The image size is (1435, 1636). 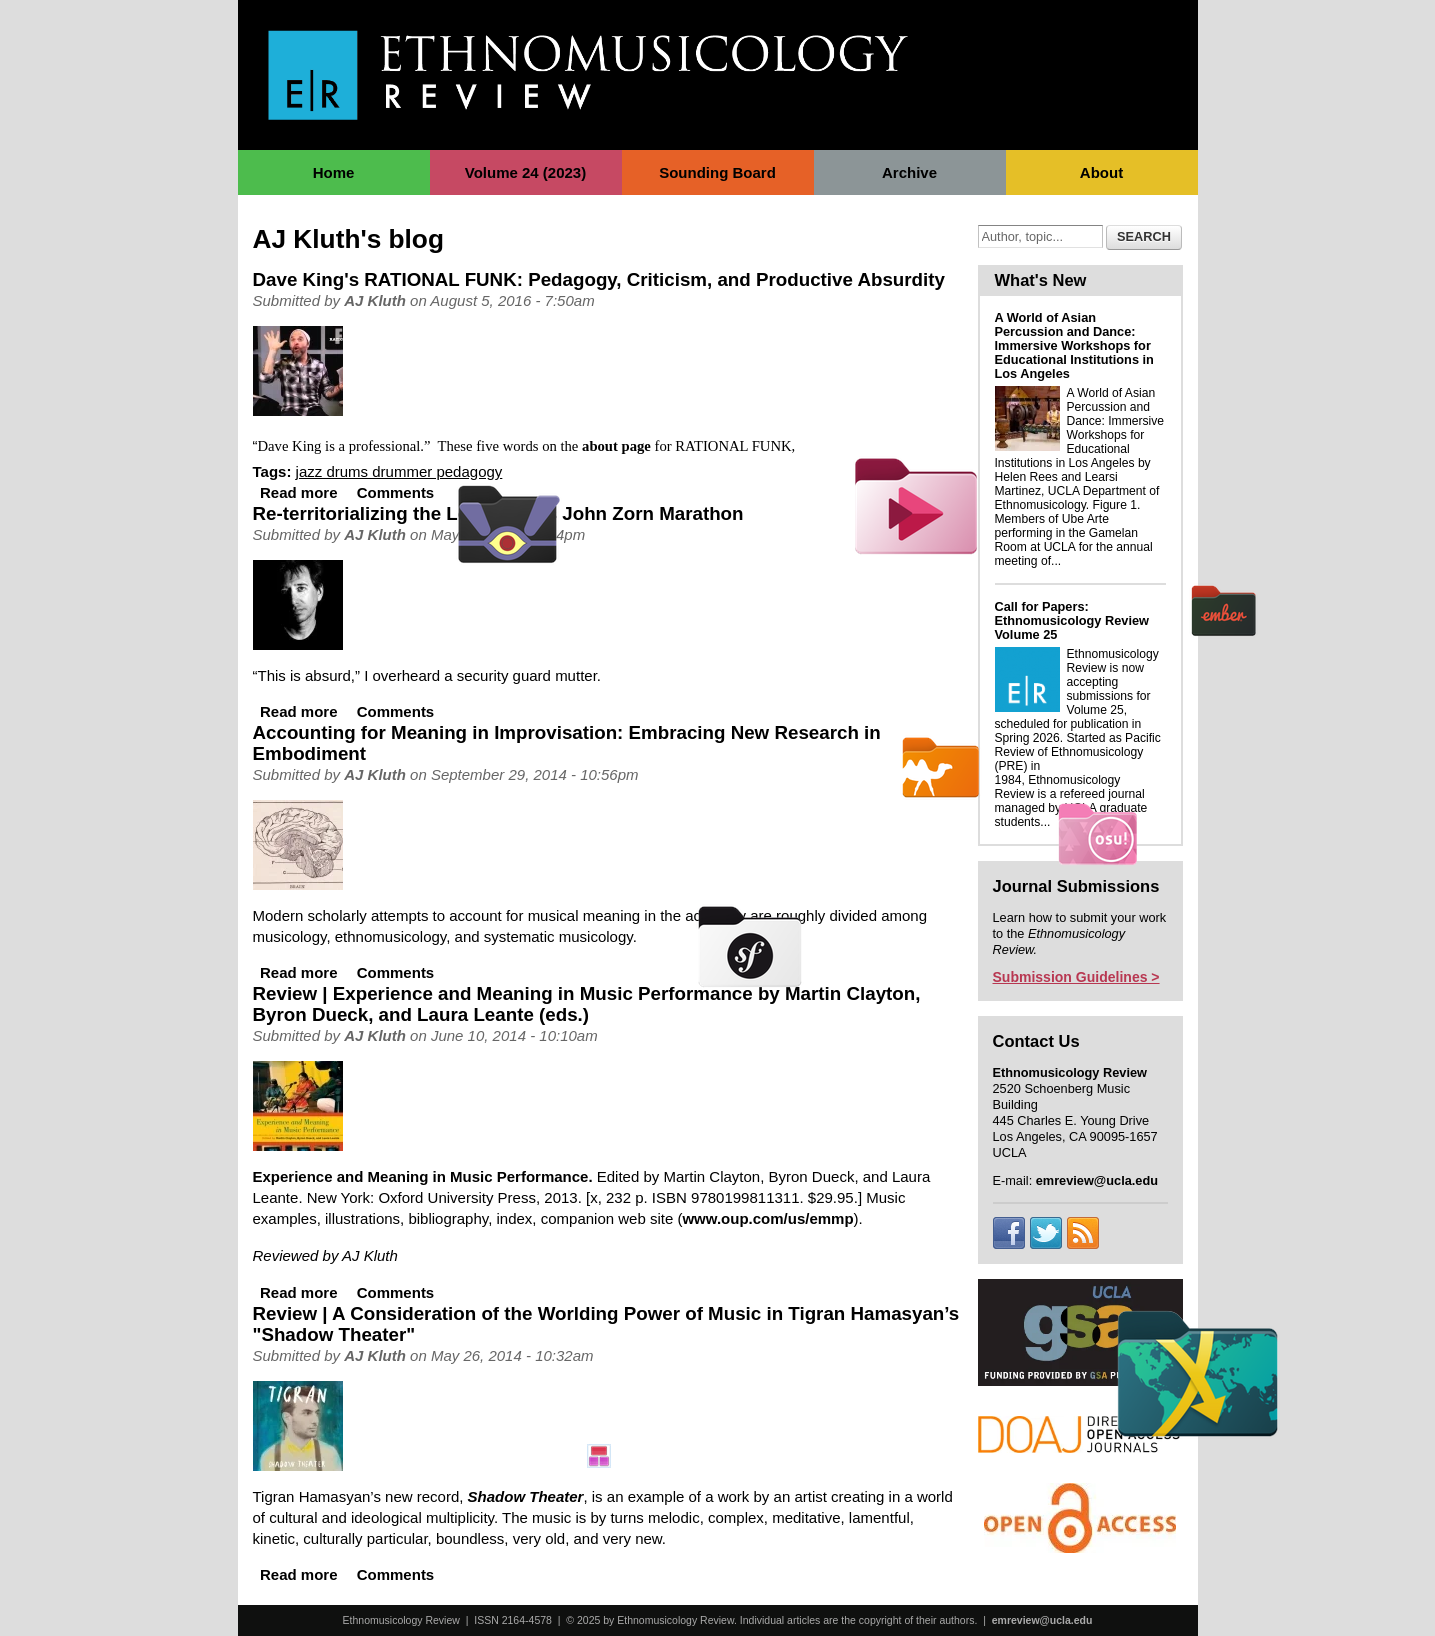 What do you see at coordinates (1223, 612) in the screenshot?
I see `folder containing ember.js project files` at bounding box center [1223, 612].